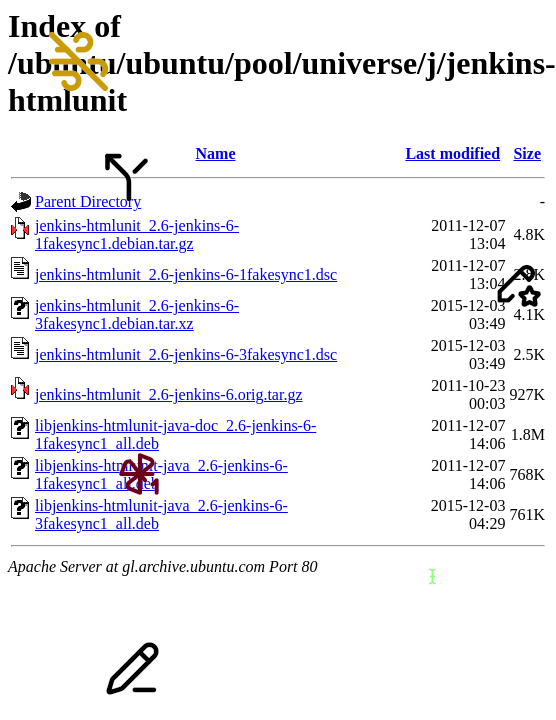 The height and width of the screenshot is (720, 556). What do you see at coordinates (517, 283) in the screenshot?
I see `rate or review your edits` at bounding box center [517, 283].